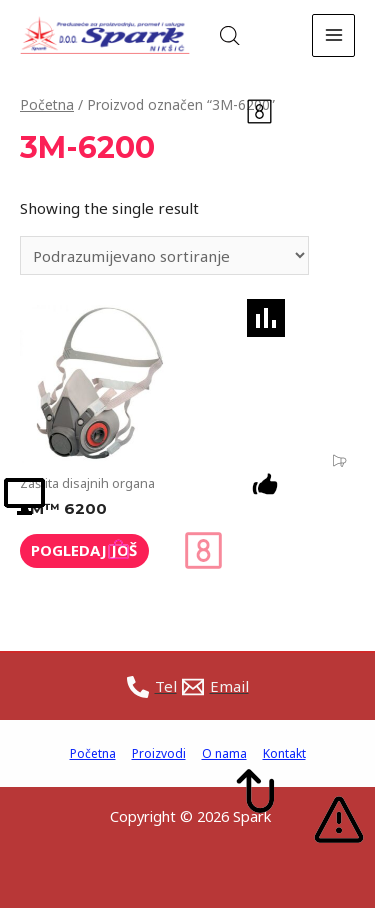 Image resolution: width=375 pixels, height=908 pixels. Describe the element at coordinates (257, 791) in the screenshot. I see `go back to previous screen or section` at that location.